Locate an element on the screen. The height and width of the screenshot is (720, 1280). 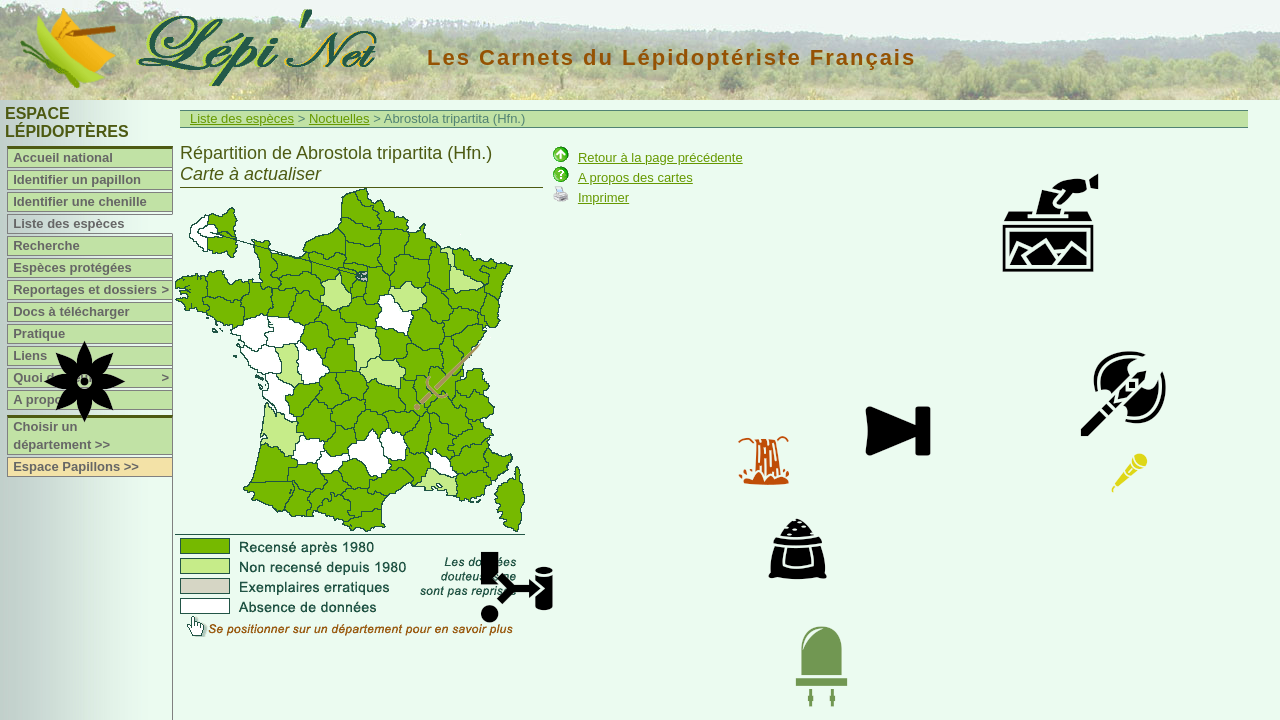
indicates device power status is located at coordinates (821, 666).